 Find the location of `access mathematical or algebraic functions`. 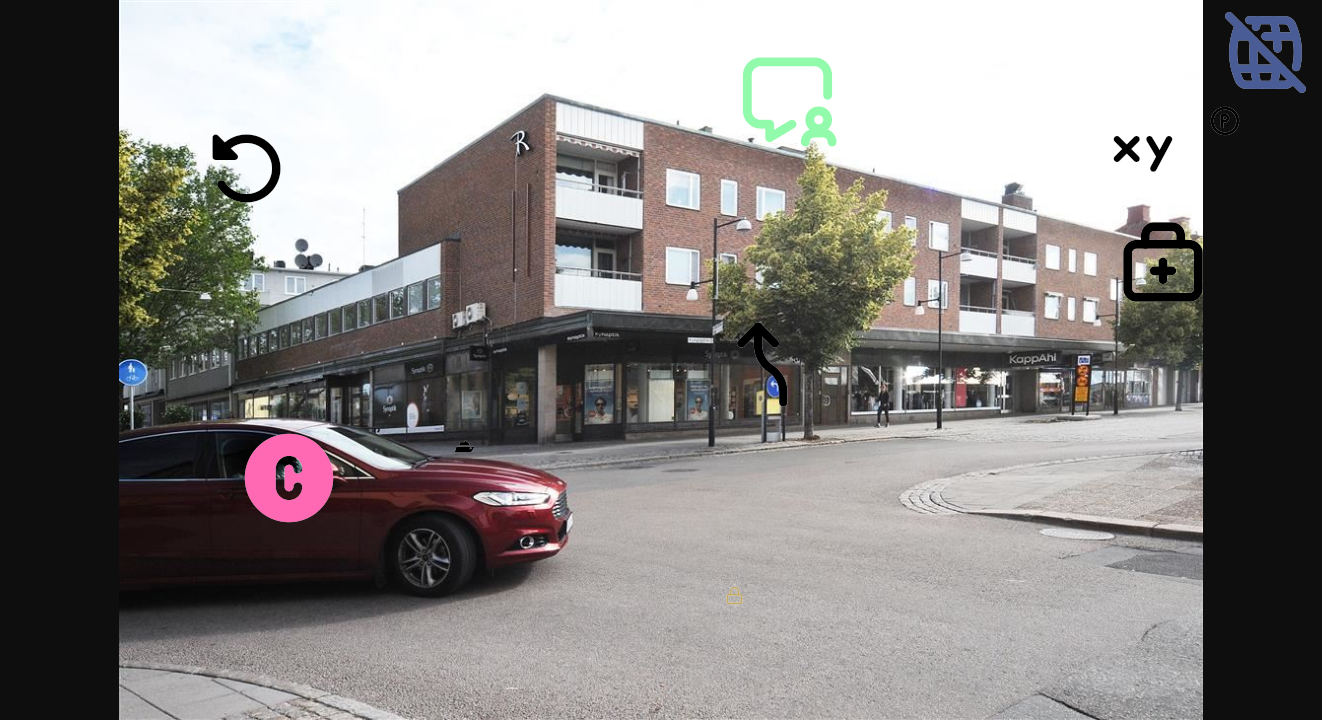

access mathematical or algebraic functions is located at coordinates (1143, 149).